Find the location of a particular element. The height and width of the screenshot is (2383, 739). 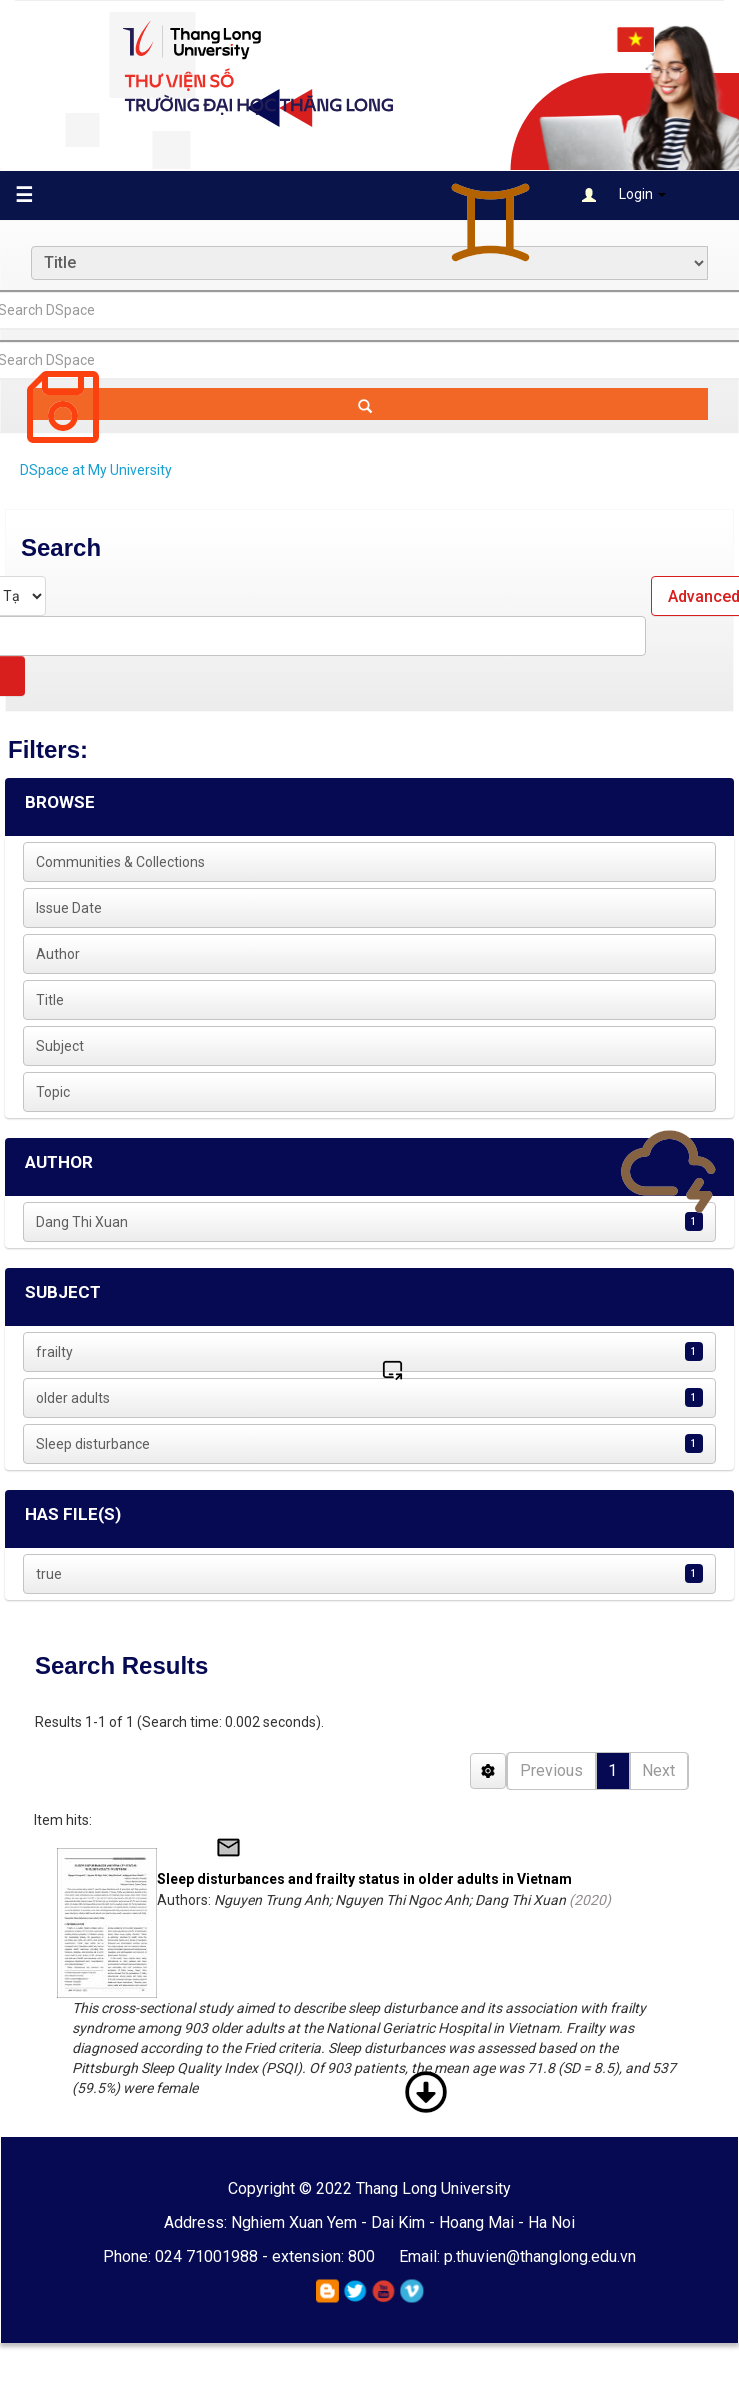

gemini zodiac sign symbol is located at coordinates (490, 222).